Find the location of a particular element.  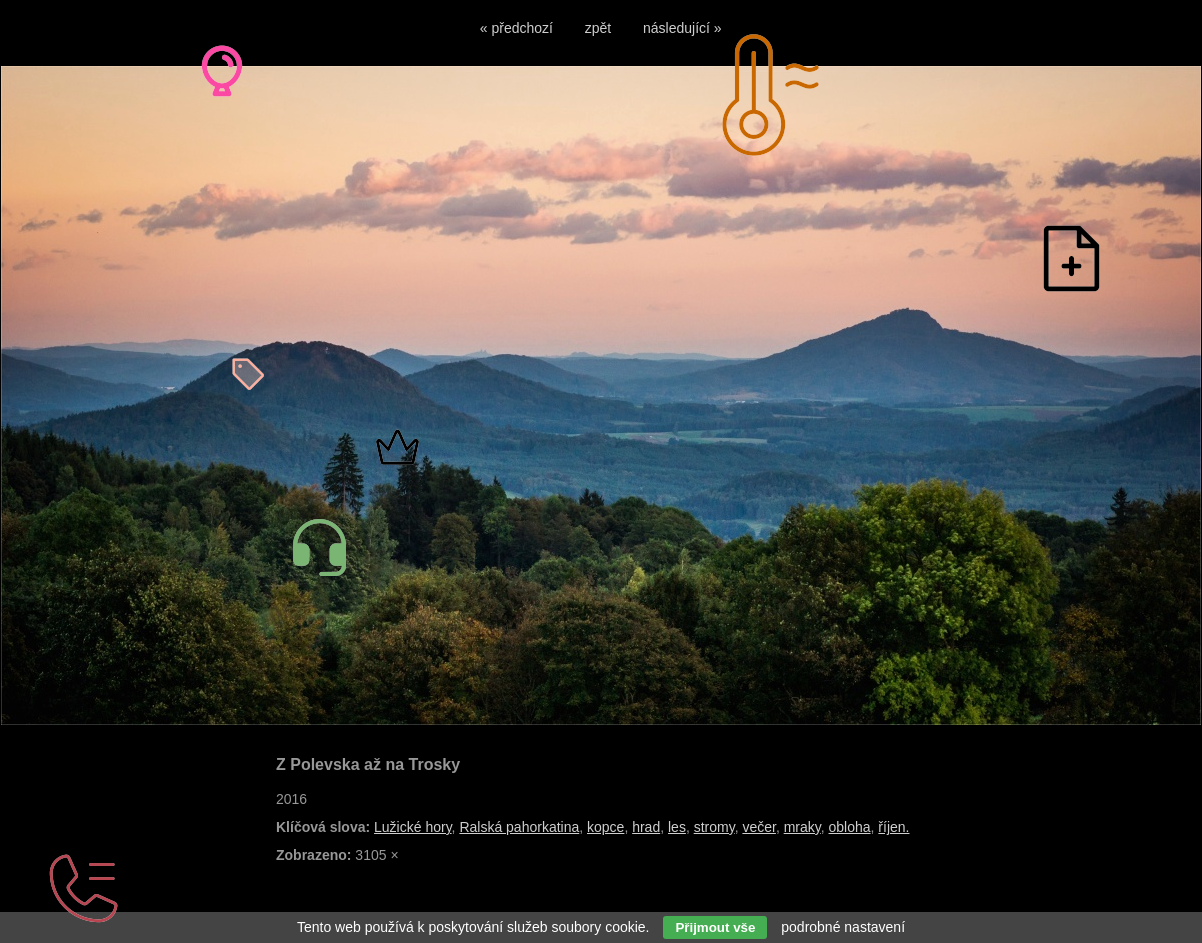

indicates premium or pro membership status is located at coordinates (397, 449).